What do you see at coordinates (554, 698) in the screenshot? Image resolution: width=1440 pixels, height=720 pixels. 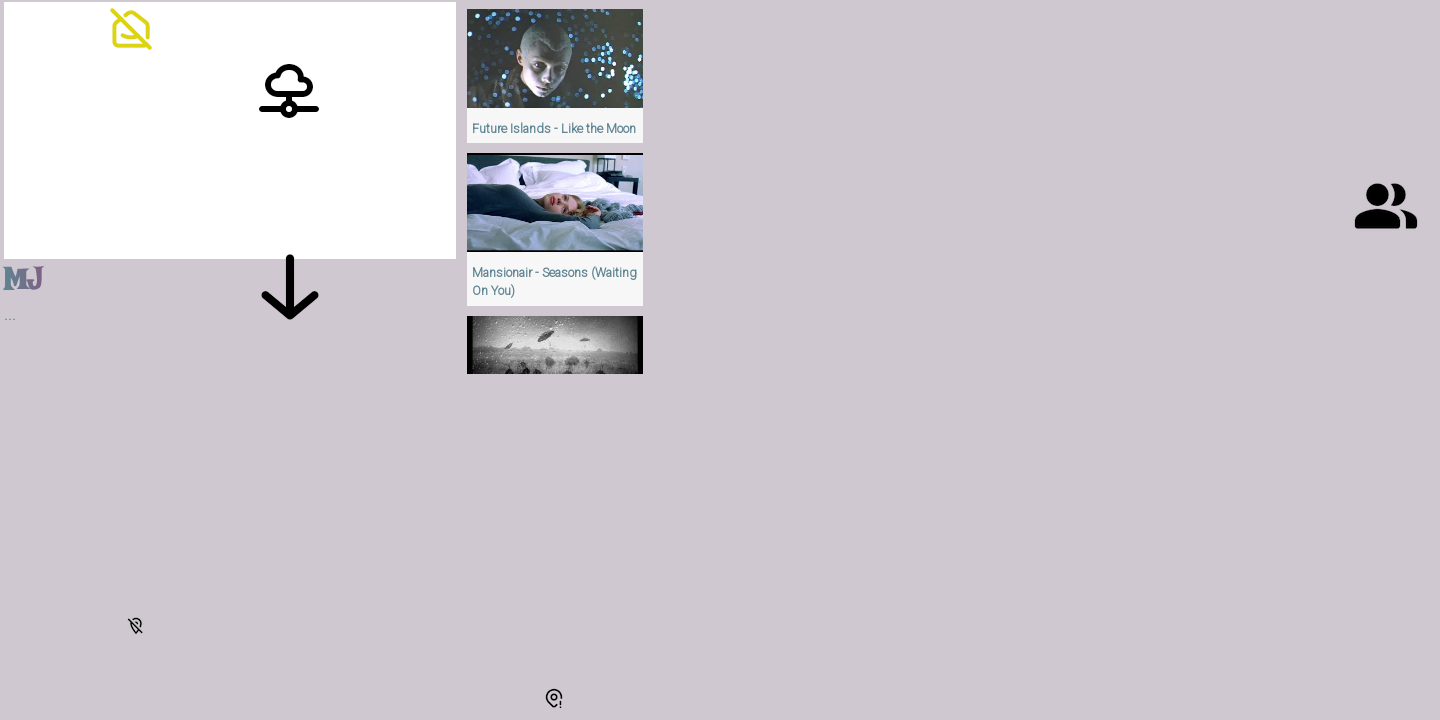 I see `location requires attention or has an issue` at bounding box center [554, 698].